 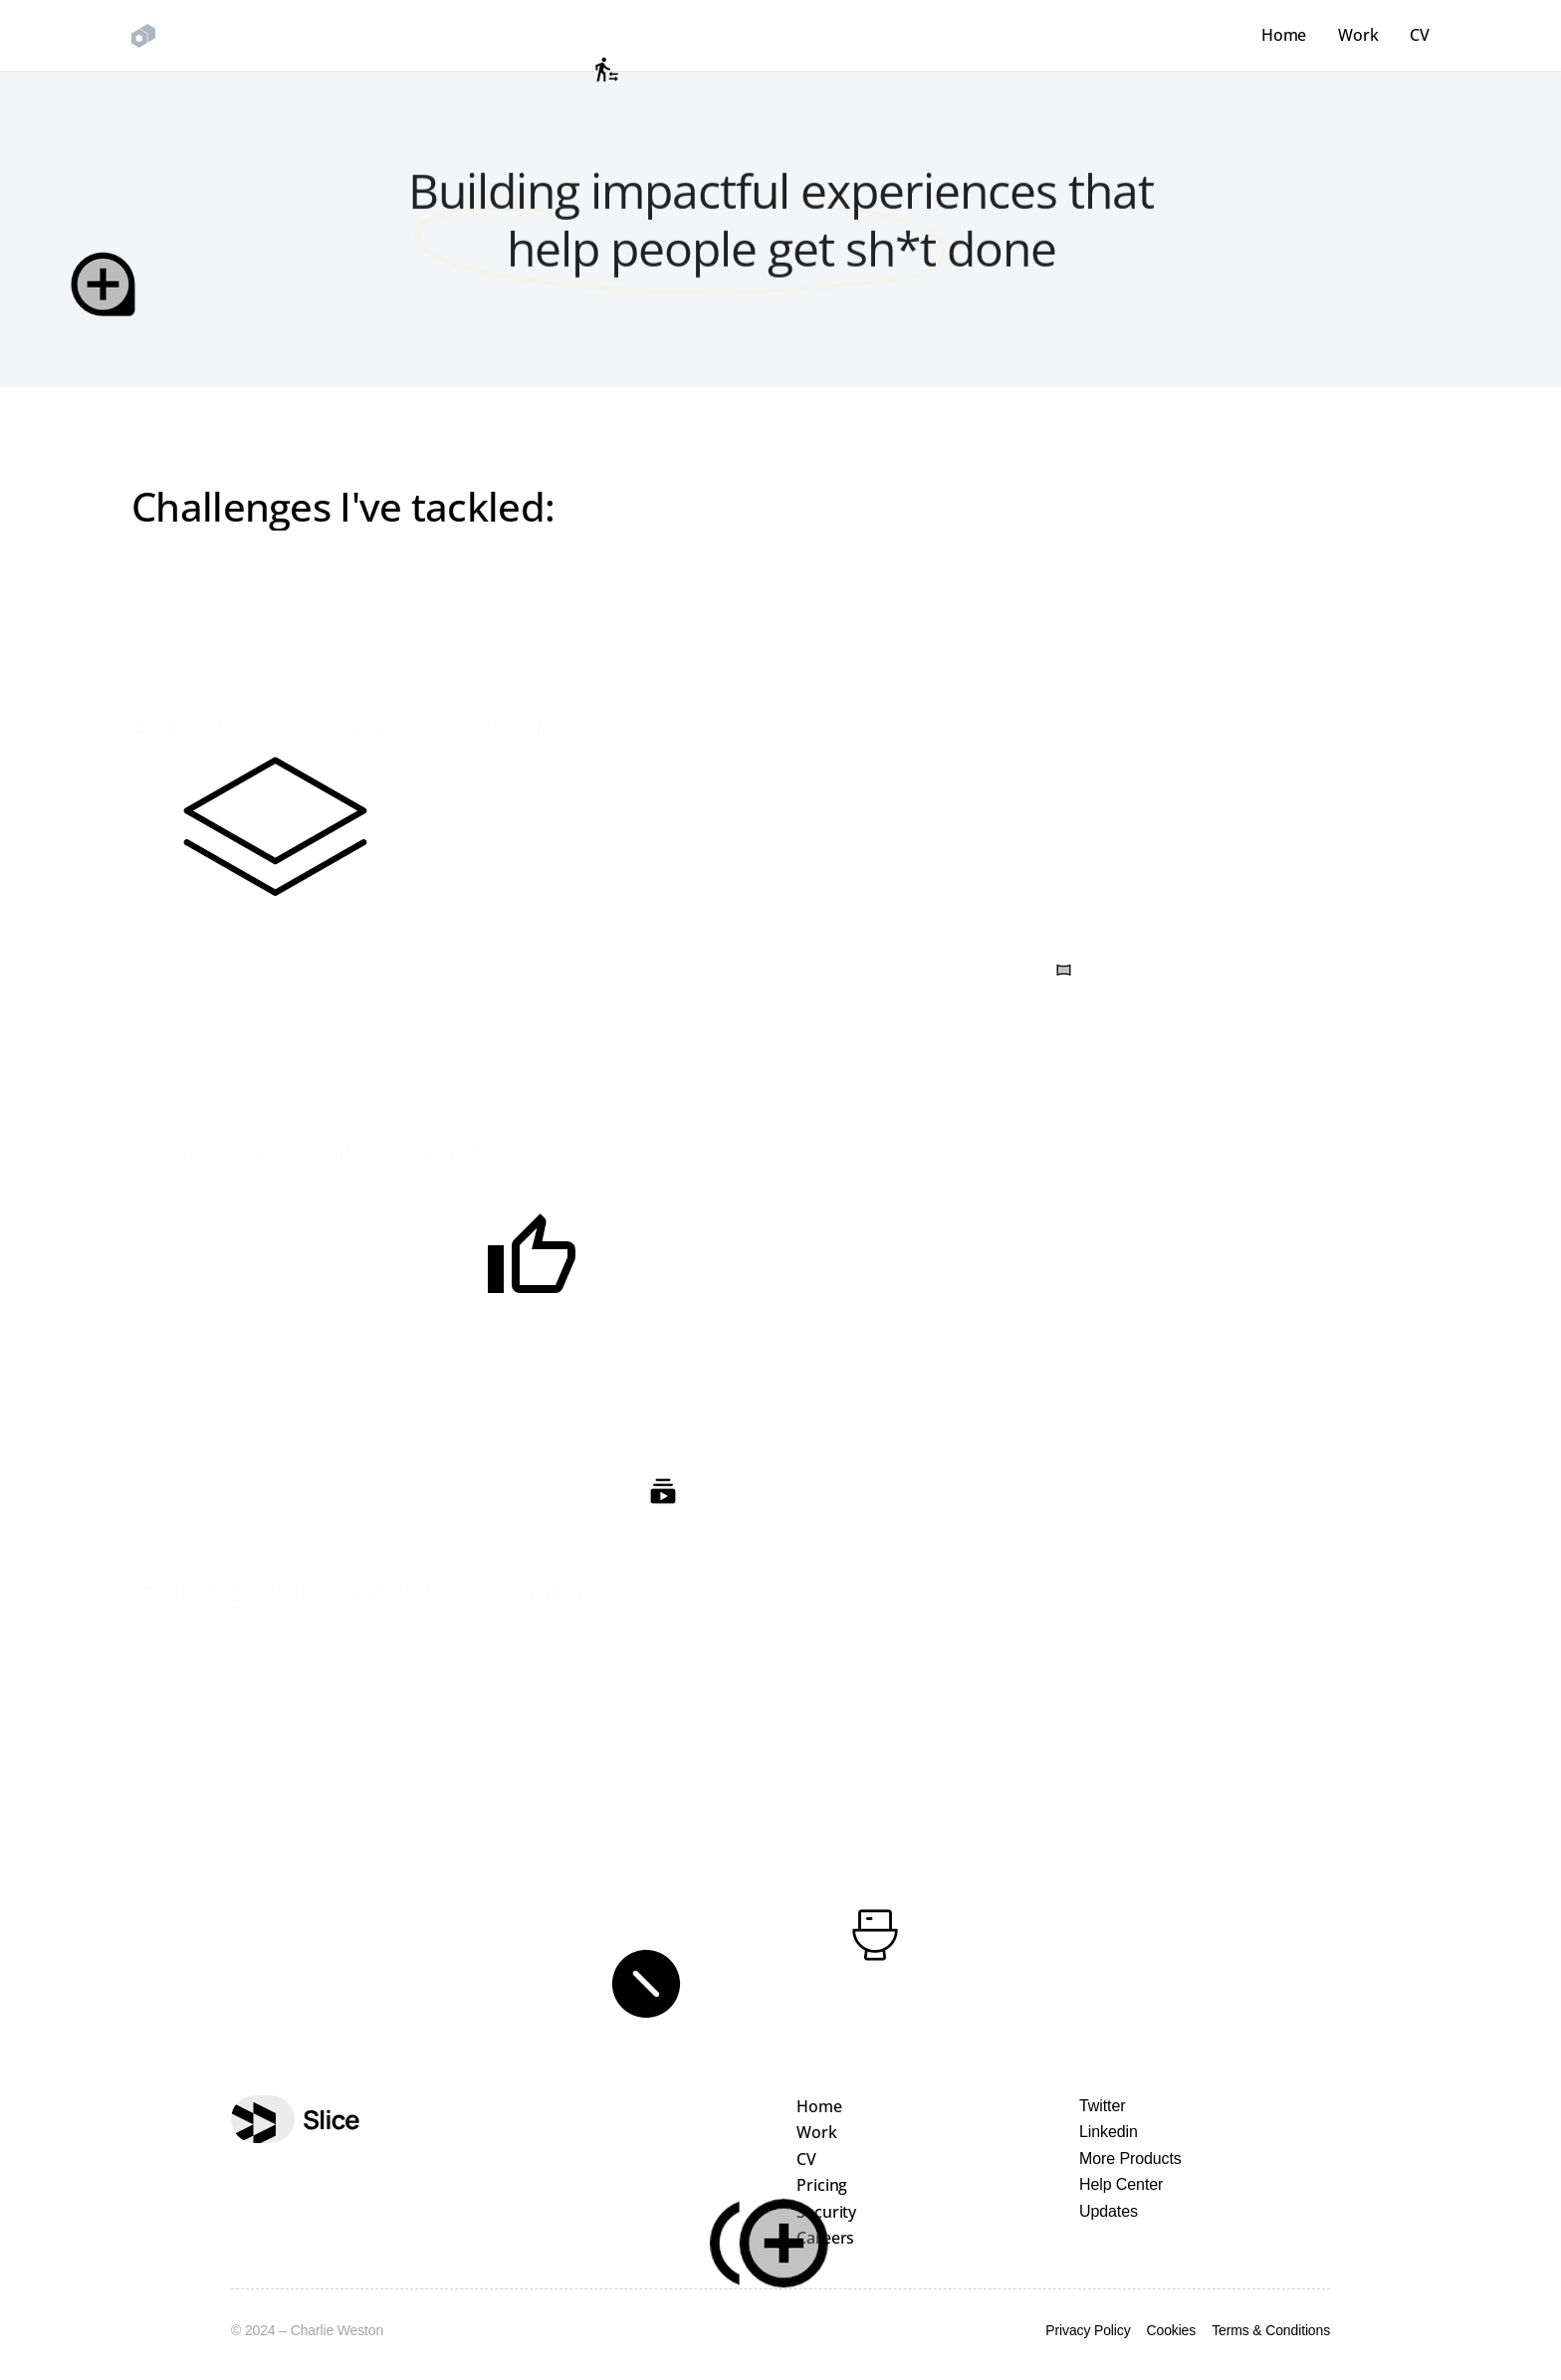 What do you see at coordinates (663, 1491) in the screenshot?
I see `view your subscriptions` at bounding box center [663, 1491].